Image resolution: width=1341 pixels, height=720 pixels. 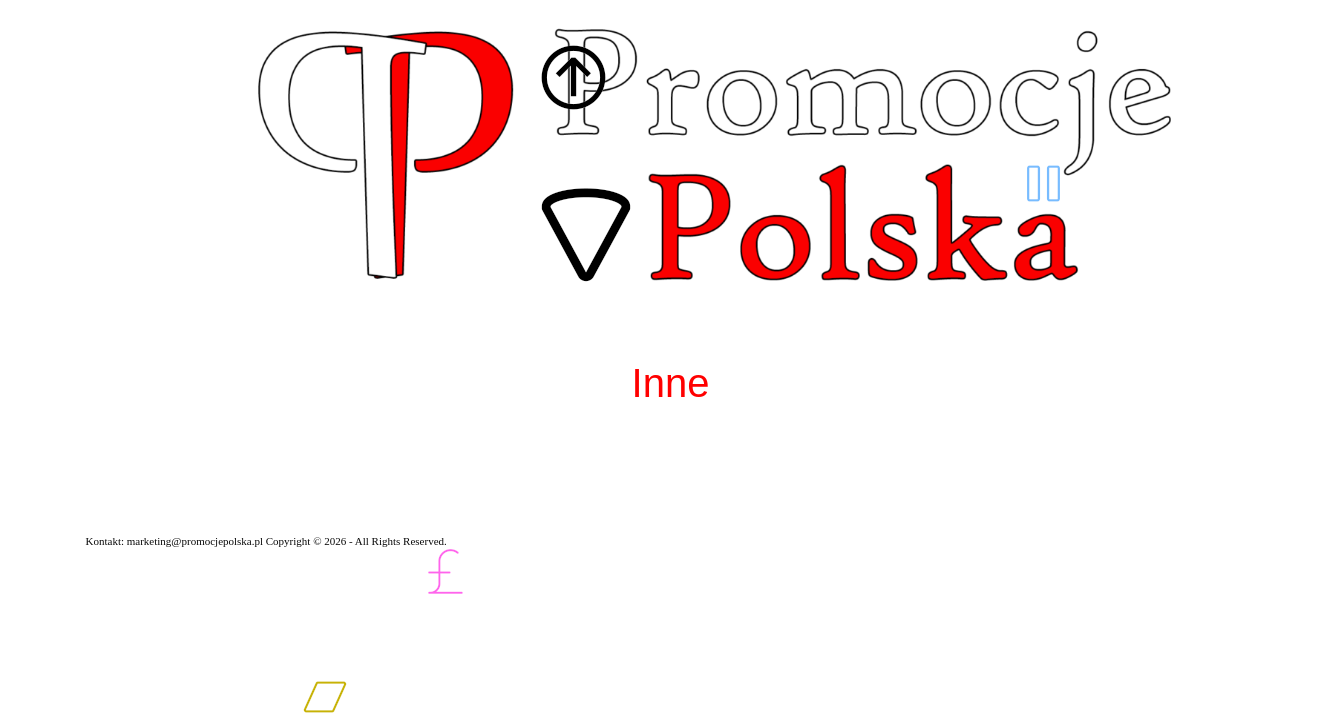 I want to click on scroll to top of page, so click(x=573, y=77).